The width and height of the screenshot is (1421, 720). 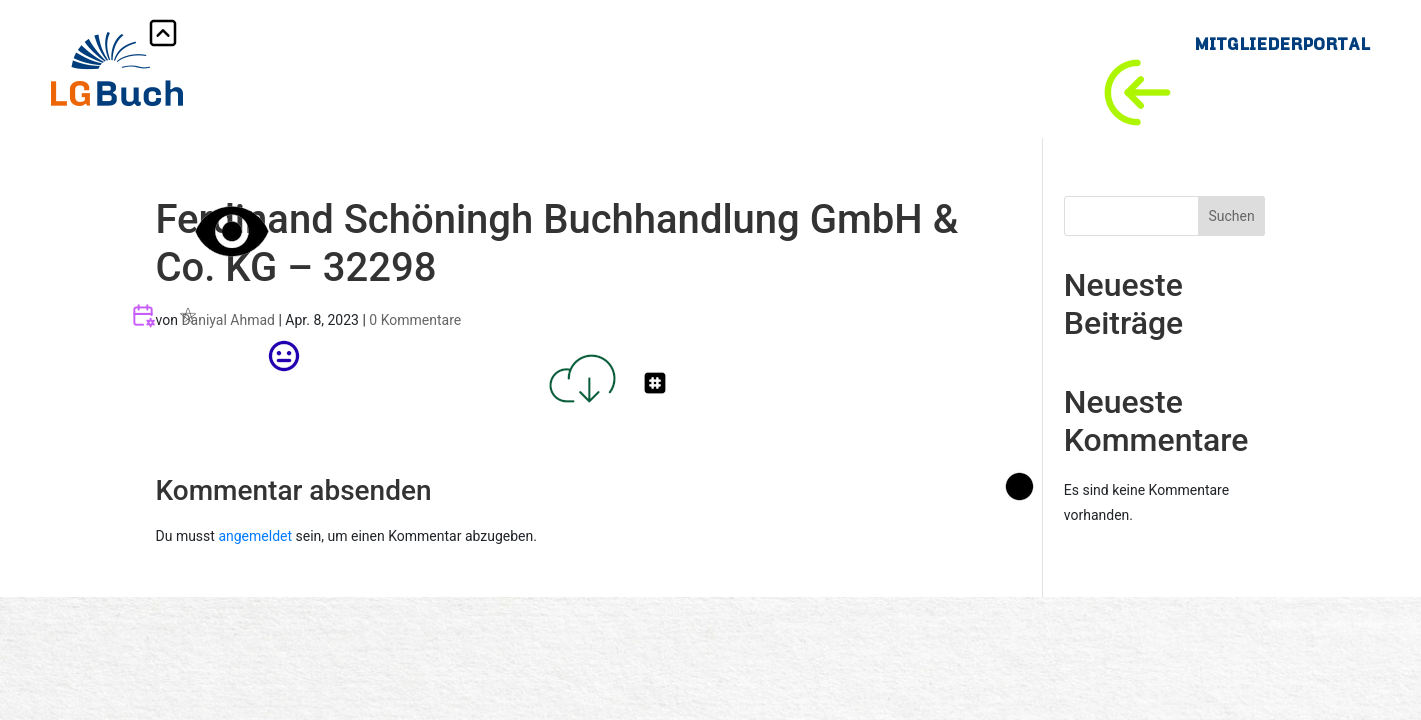 I want to click on return to previous screen, so click(x=1137, y=92).